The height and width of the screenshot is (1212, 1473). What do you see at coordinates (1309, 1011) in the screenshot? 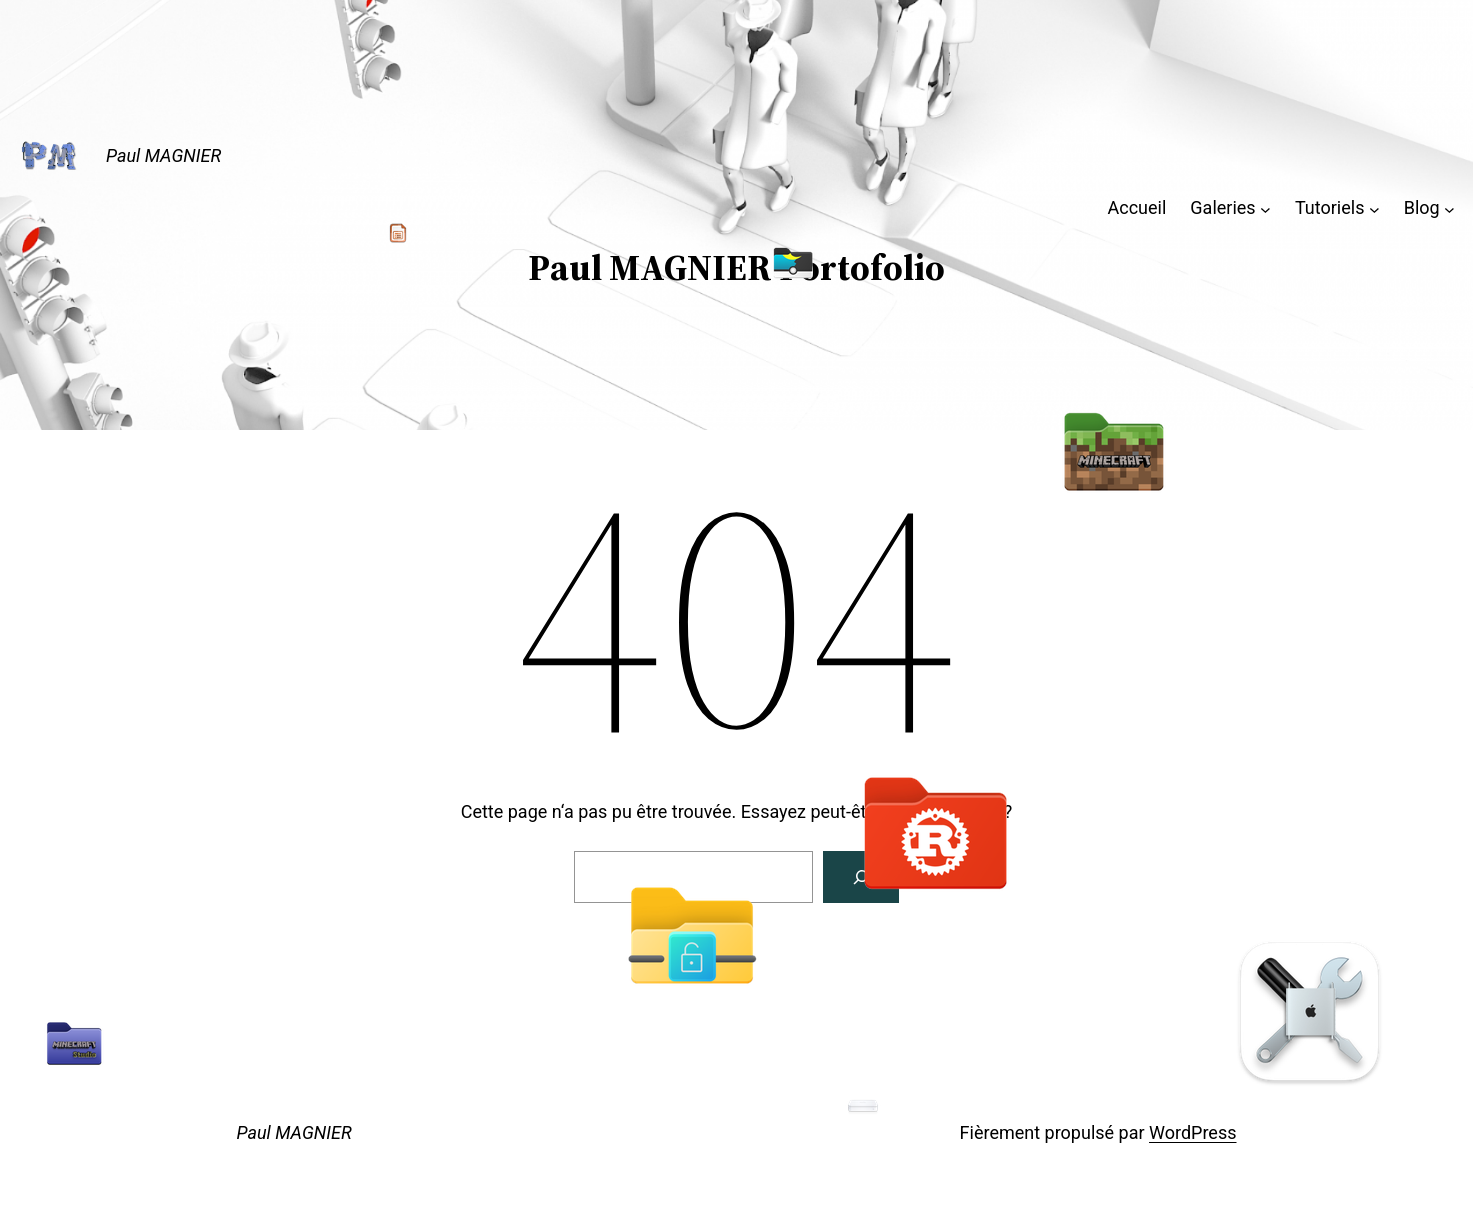
I see `manage expansion card and slot settings` at bounding box center [1309, 1011].